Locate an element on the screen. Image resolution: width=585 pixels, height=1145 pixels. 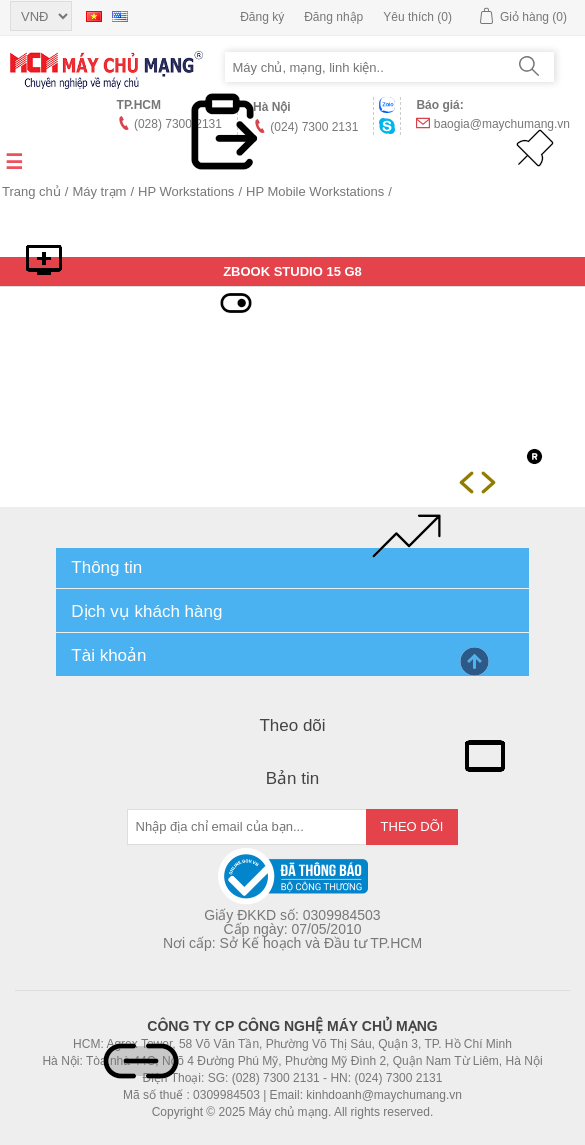
toggle switch in the on position is located at coordinates (236, 303).